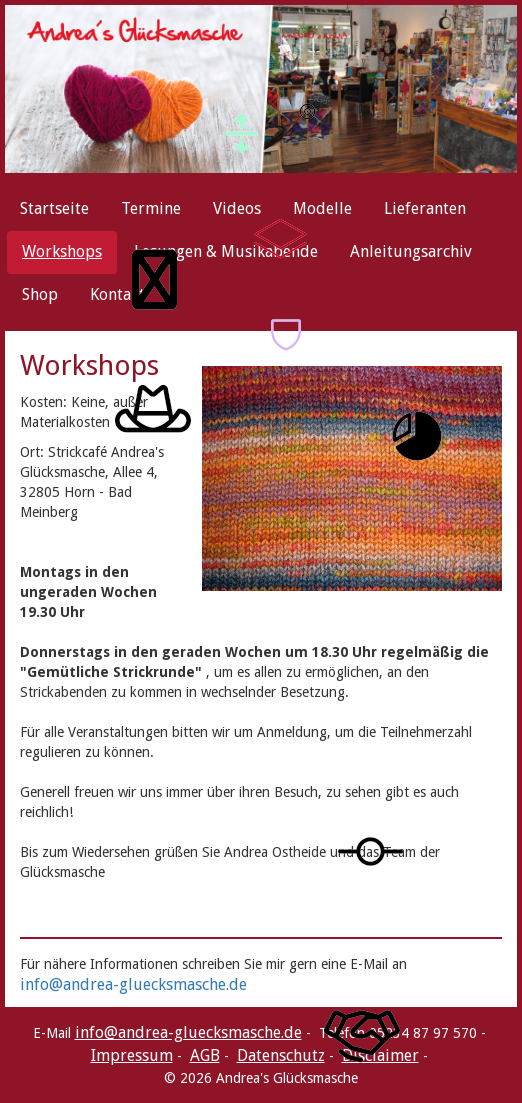 The height and width of the screenshot is (1103, 522). I want to click on select cowboy hat avatar or profile accessory, so click(153, 411).